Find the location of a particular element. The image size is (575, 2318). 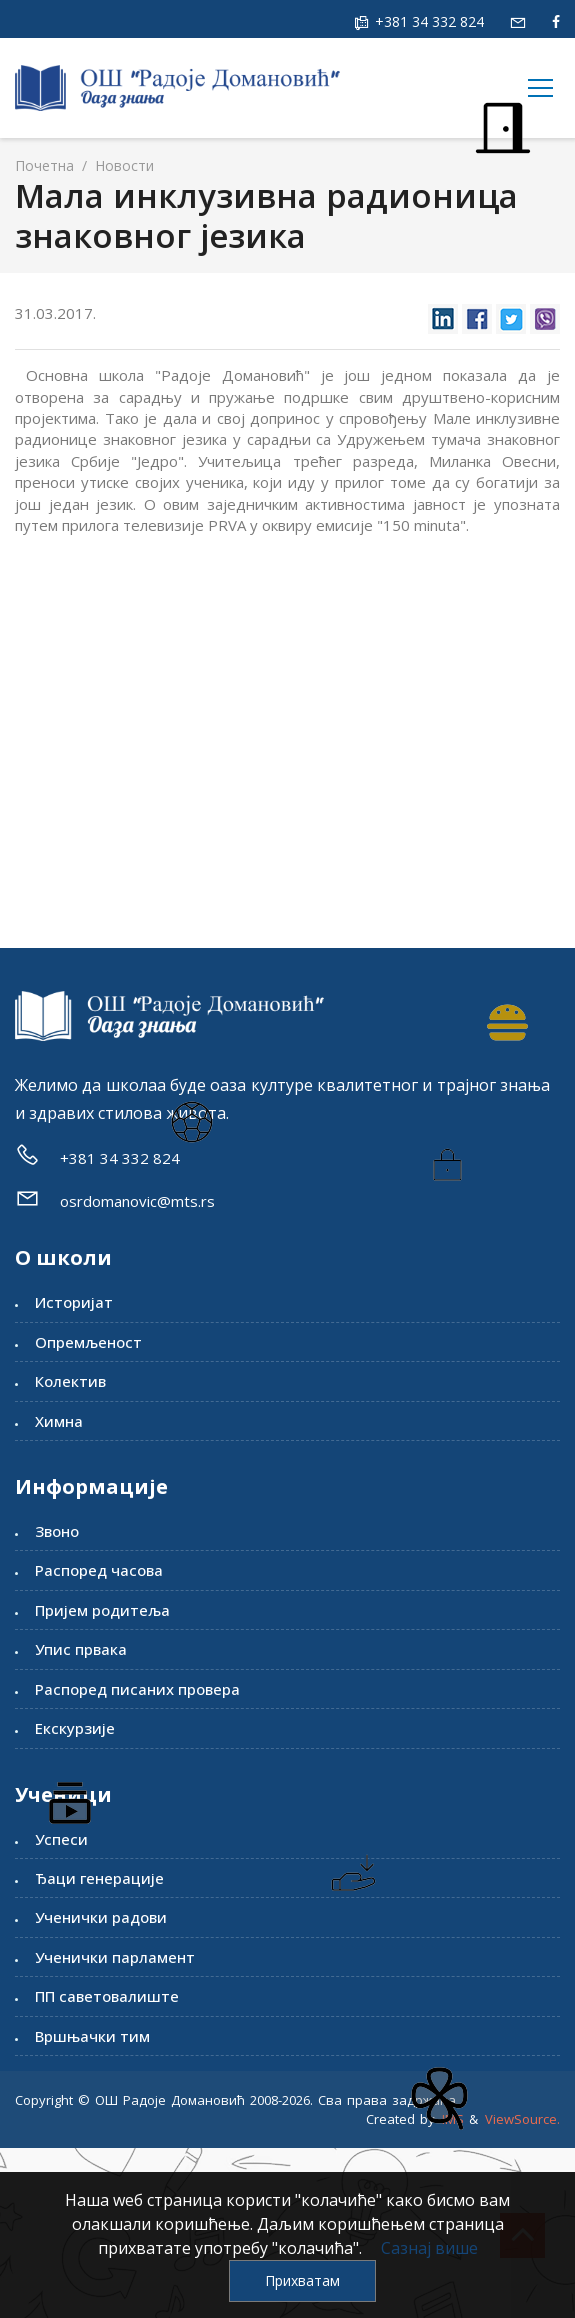

lock or secure this item is located at coordinates (447, 1166).